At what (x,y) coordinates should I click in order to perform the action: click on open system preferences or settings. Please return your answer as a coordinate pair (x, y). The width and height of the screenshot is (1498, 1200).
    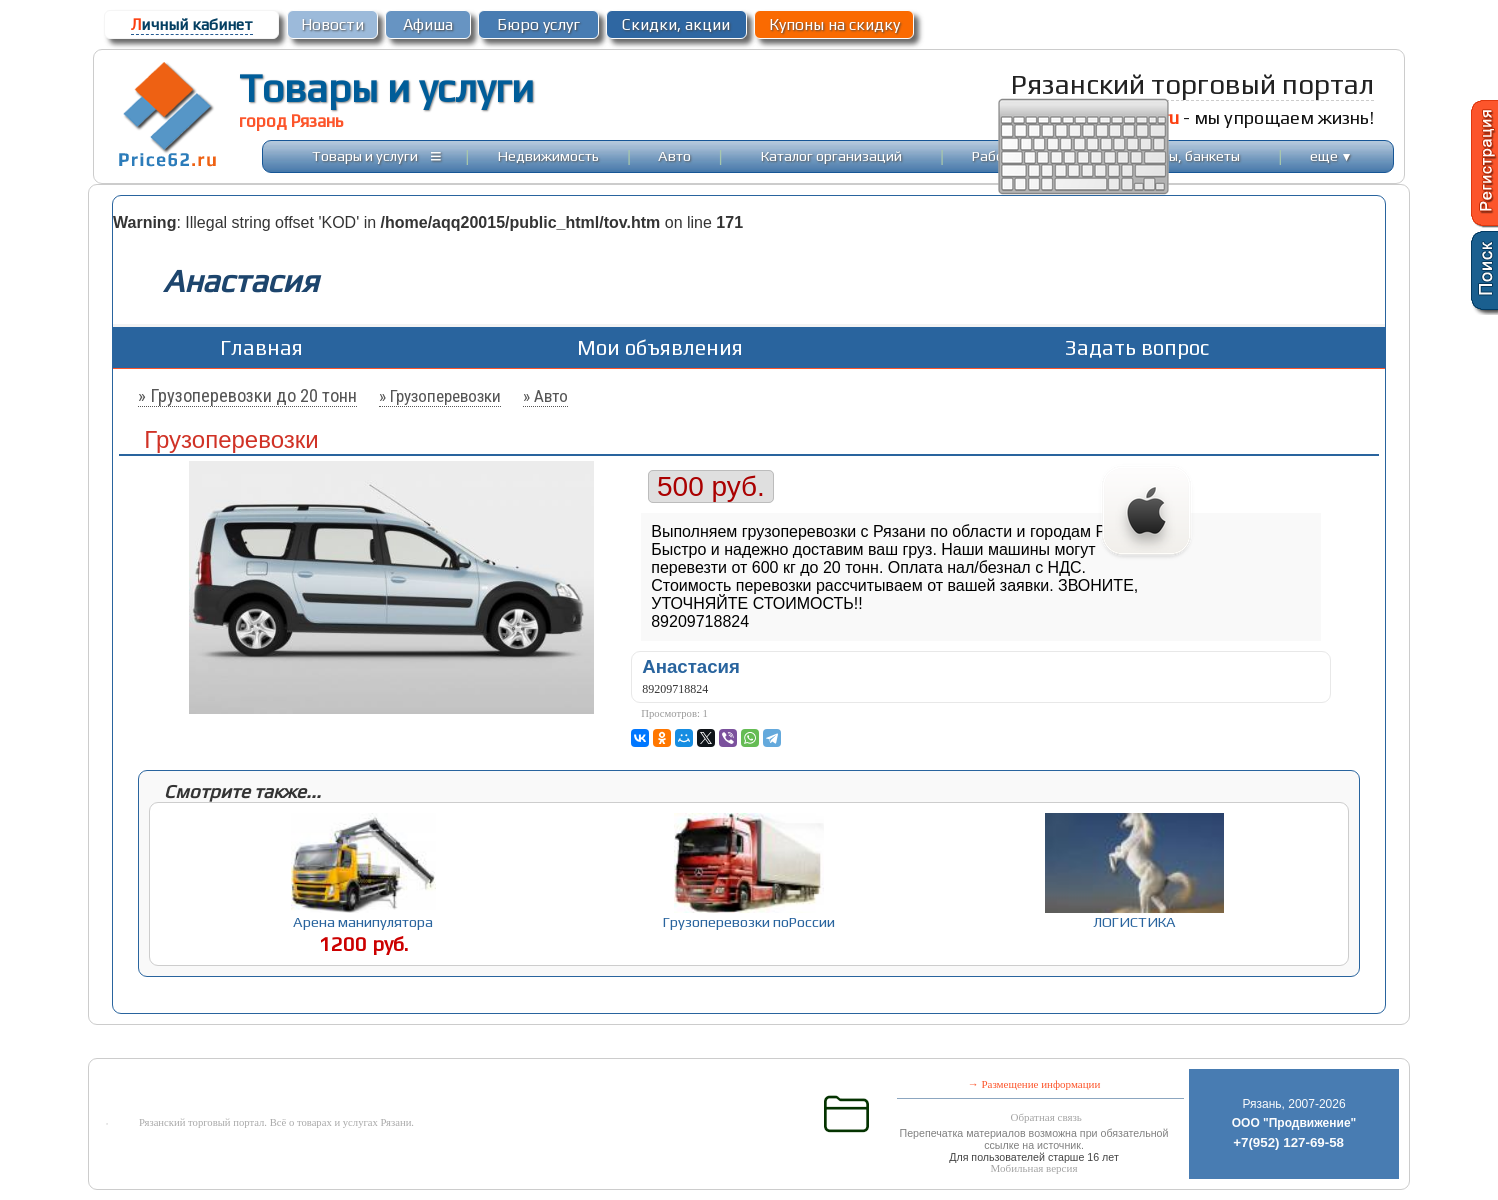
    Looking at the image, I should click on (1146, 510).